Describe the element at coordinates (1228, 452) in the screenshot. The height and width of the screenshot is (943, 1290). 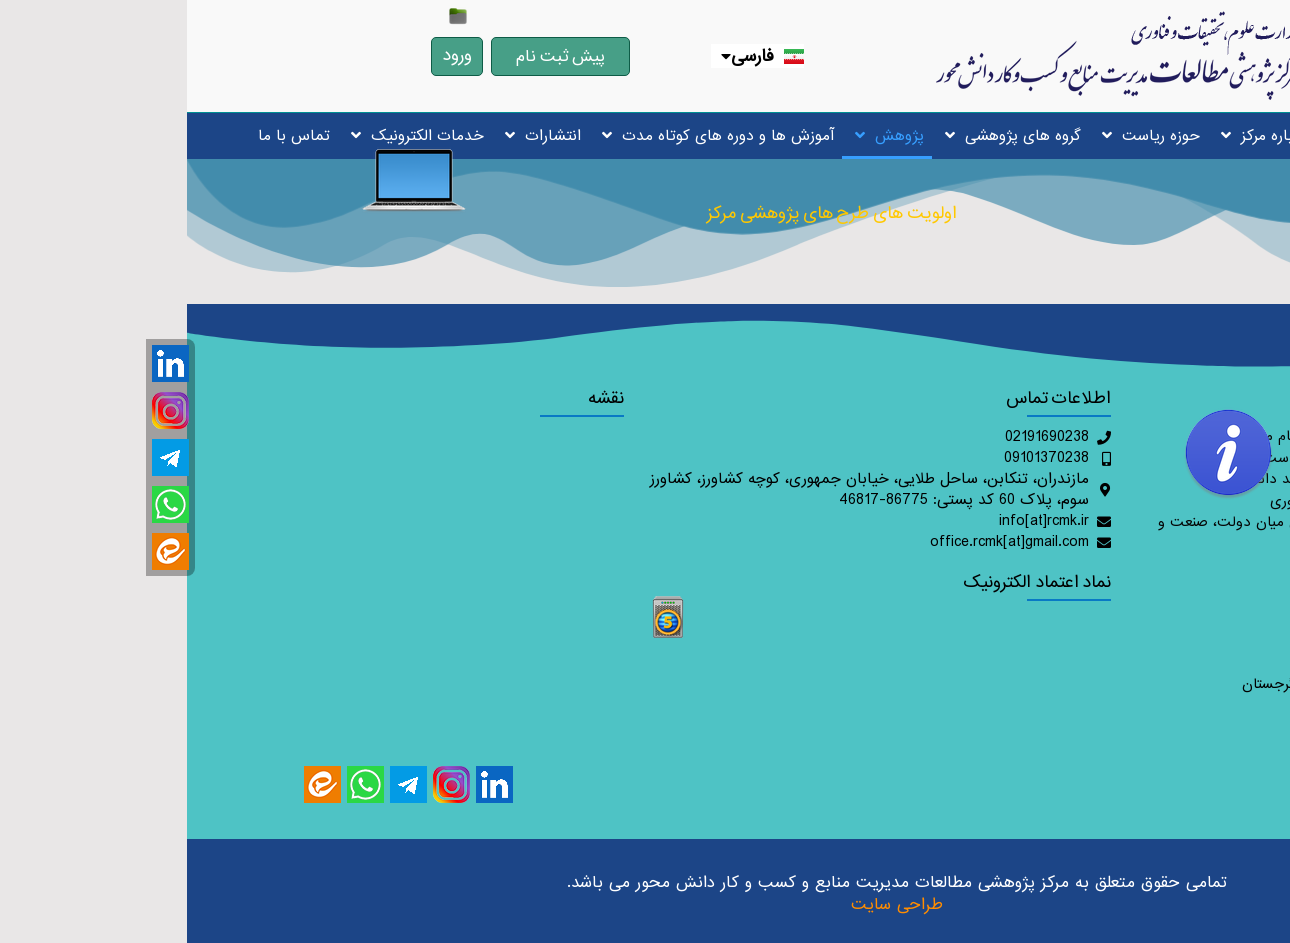
I see `view more information about this item` at that location.